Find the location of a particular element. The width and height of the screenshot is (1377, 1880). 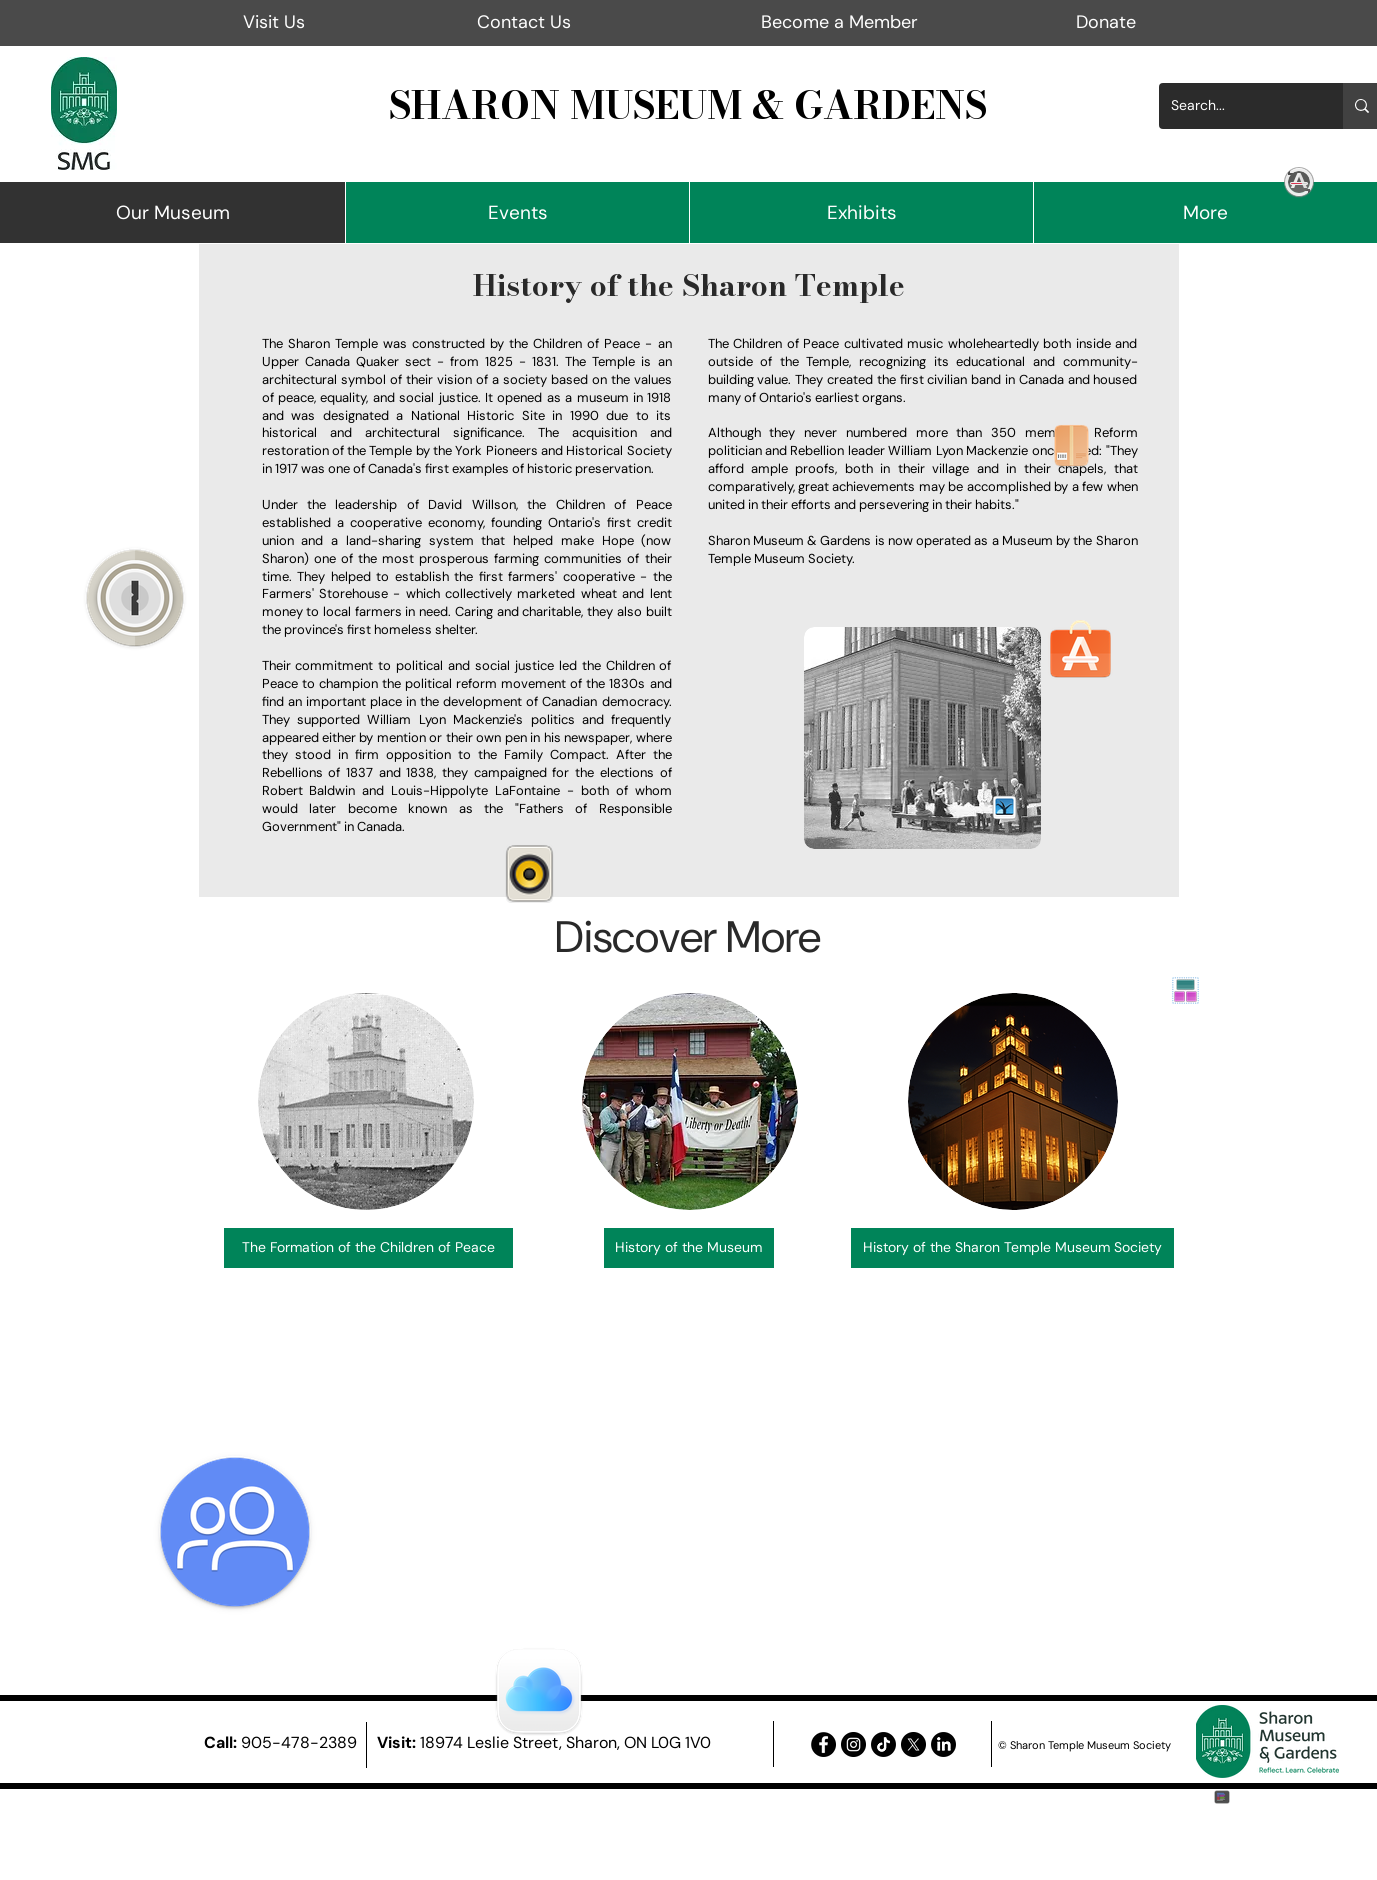

open shotwell photo manager is located at coordinates (1004, 807).